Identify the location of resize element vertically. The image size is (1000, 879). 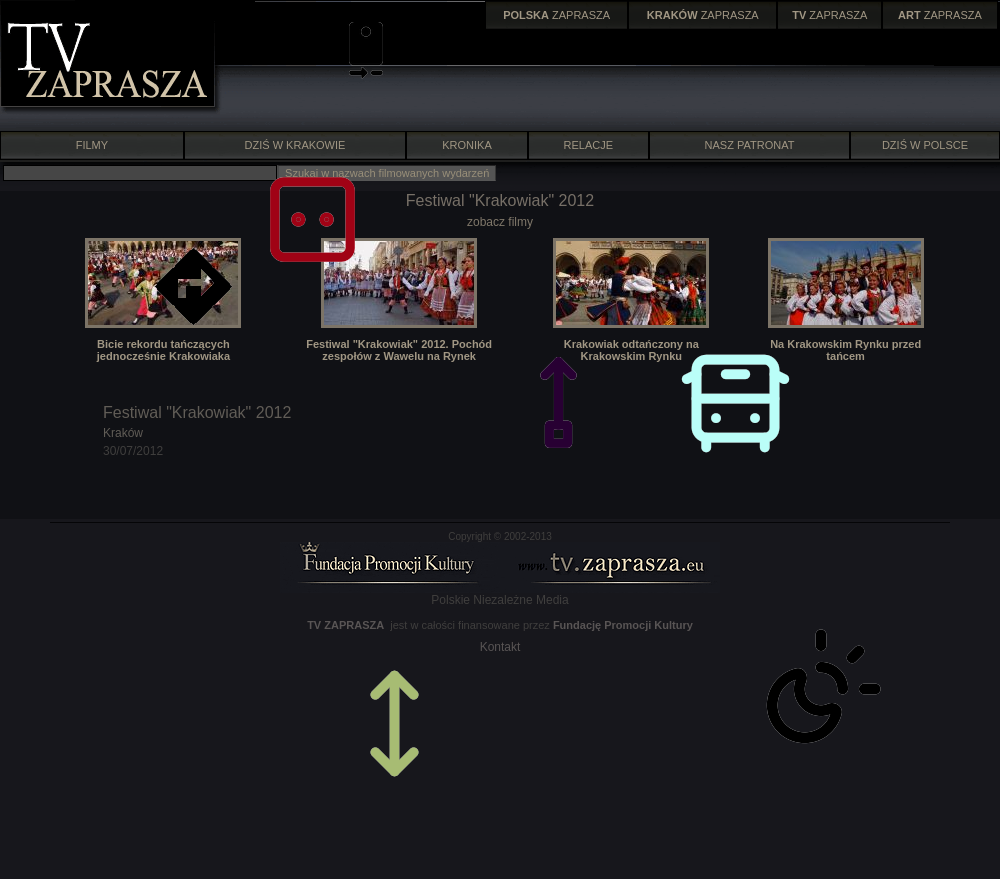
(394, 723).